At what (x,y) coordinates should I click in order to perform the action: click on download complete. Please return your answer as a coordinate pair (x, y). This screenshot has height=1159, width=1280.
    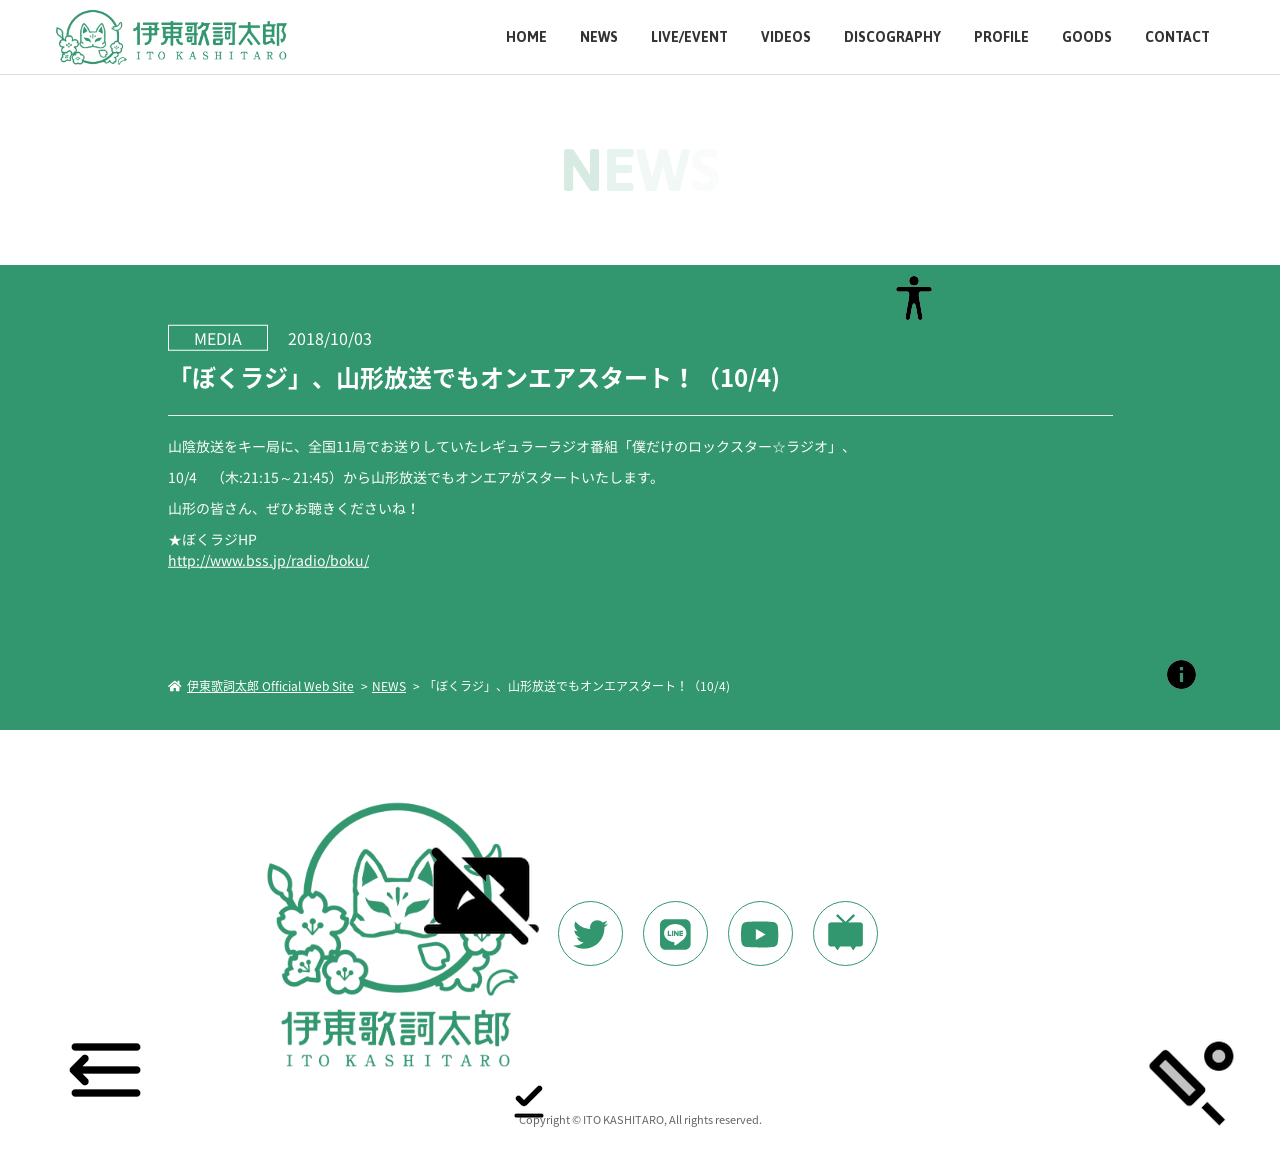
    Looking at the image, I should click on (529, 1101).